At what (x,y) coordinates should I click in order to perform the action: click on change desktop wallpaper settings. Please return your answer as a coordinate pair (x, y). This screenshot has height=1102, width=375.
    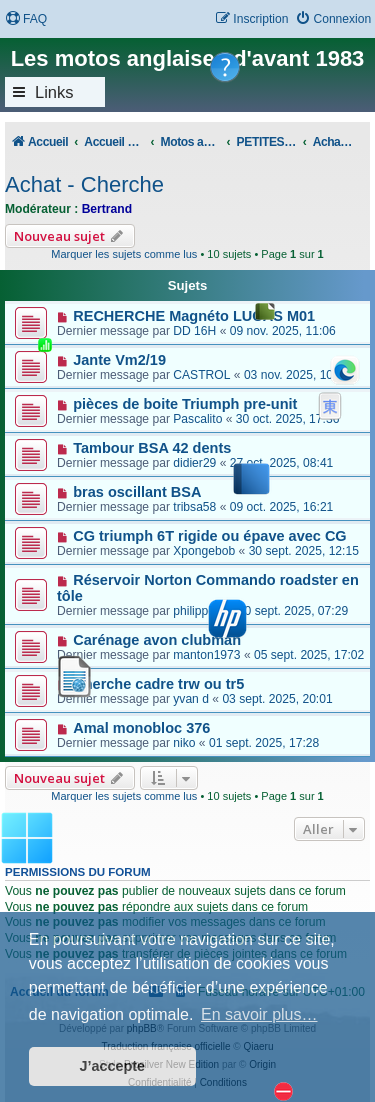
    Looking at the image, I should click on (265, 311).